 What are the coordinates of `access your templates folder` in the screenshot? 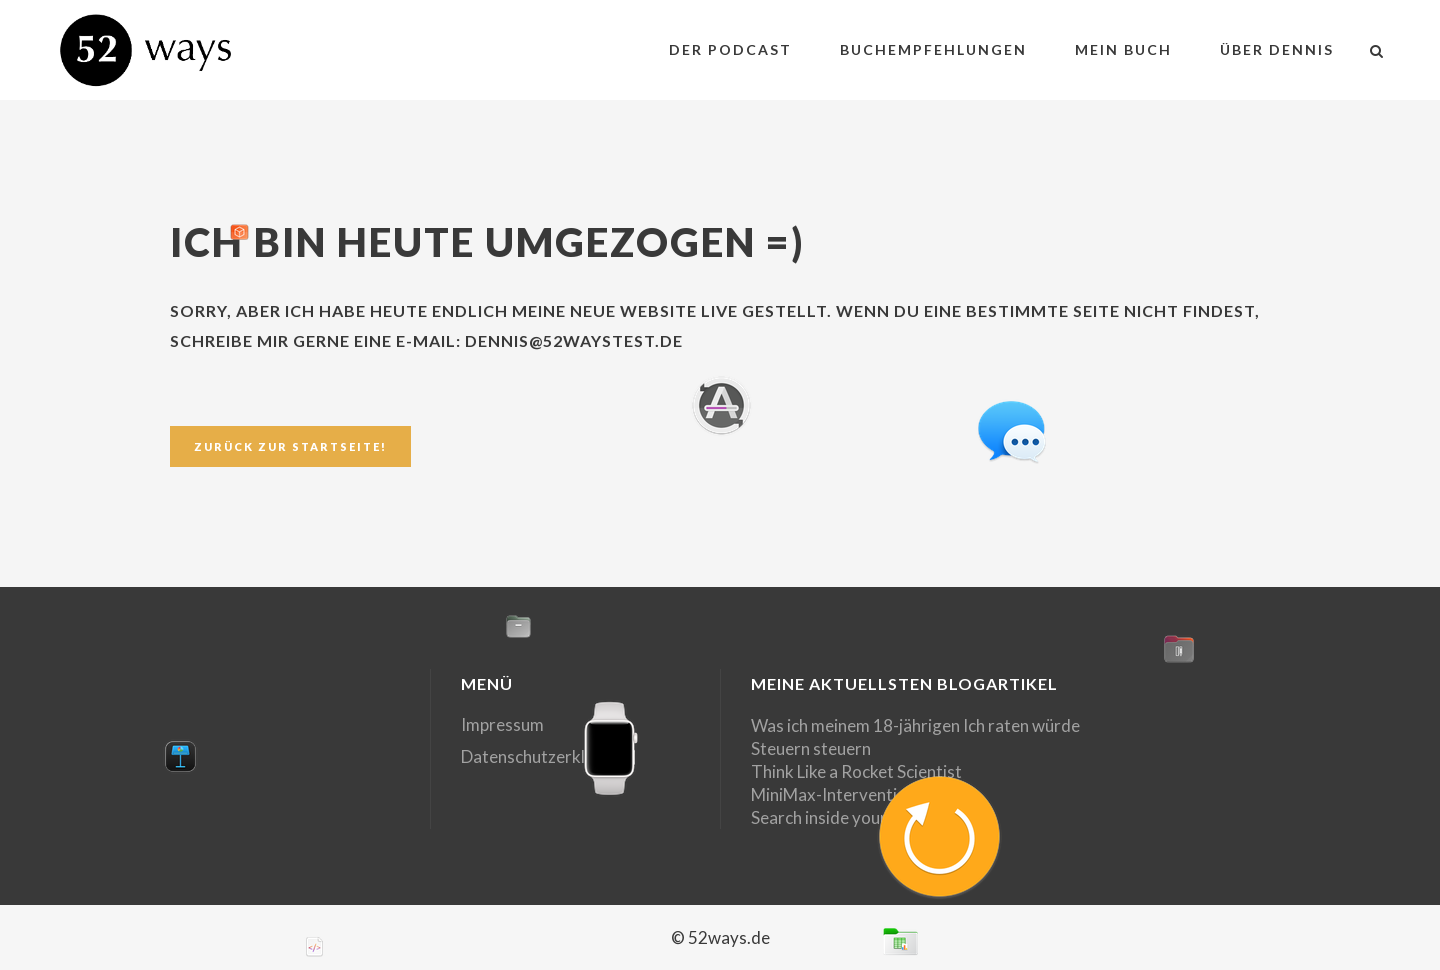 It's located at (1179, 649).